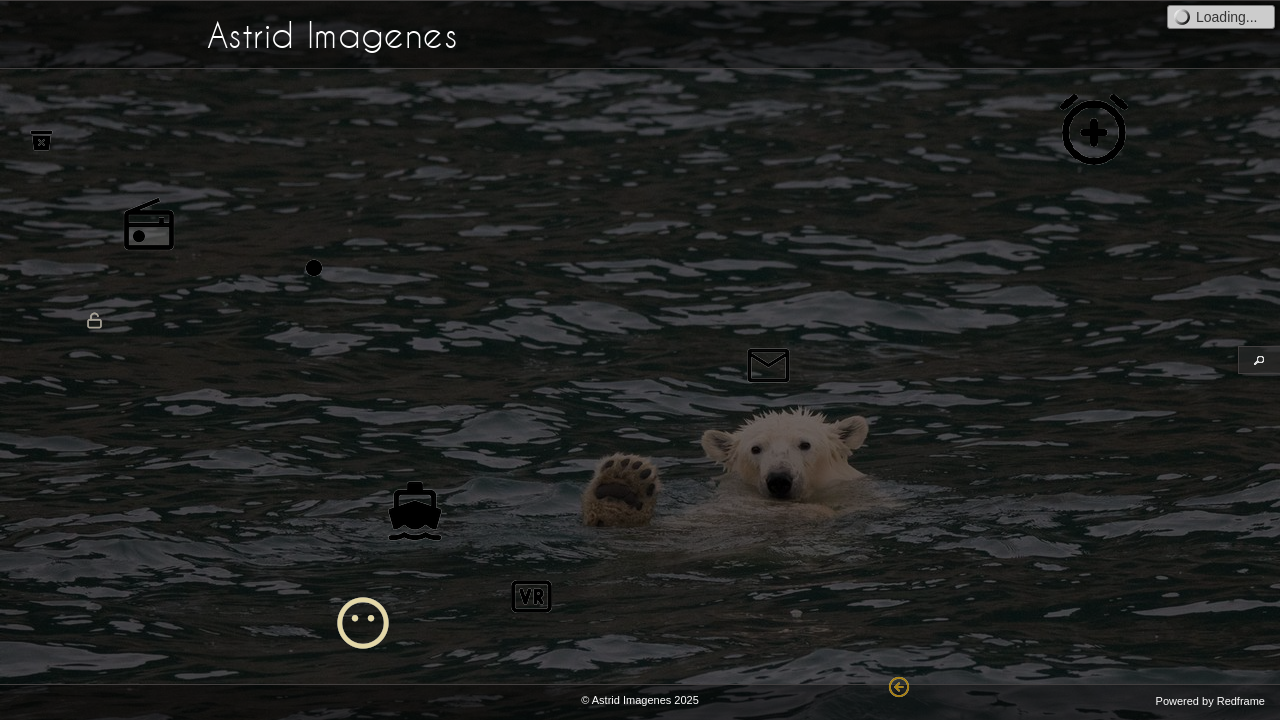 This screenshot has height=720, width=1280. What do you see at coordinates (1094, 129) in the screenshot?
I see `add a new alarm` at bounding box center [1094, 129].